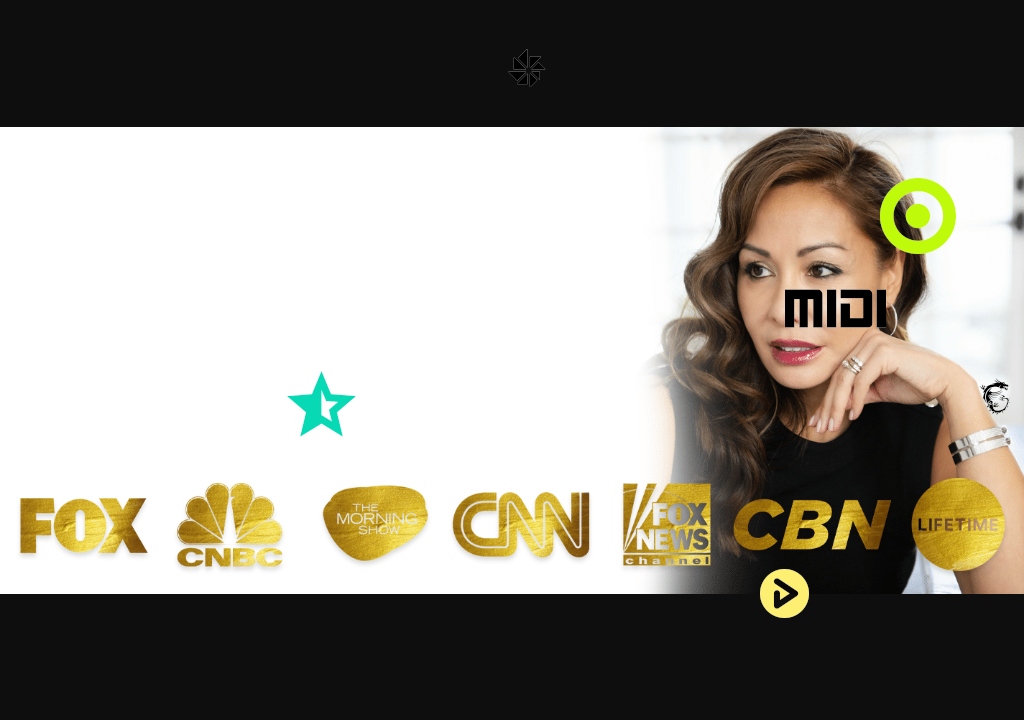 The image size is (1024, 720). Describe the element at coordinates (321, 405) in the screenshot. I see `indicates a partial rating or half-star score` at that location.